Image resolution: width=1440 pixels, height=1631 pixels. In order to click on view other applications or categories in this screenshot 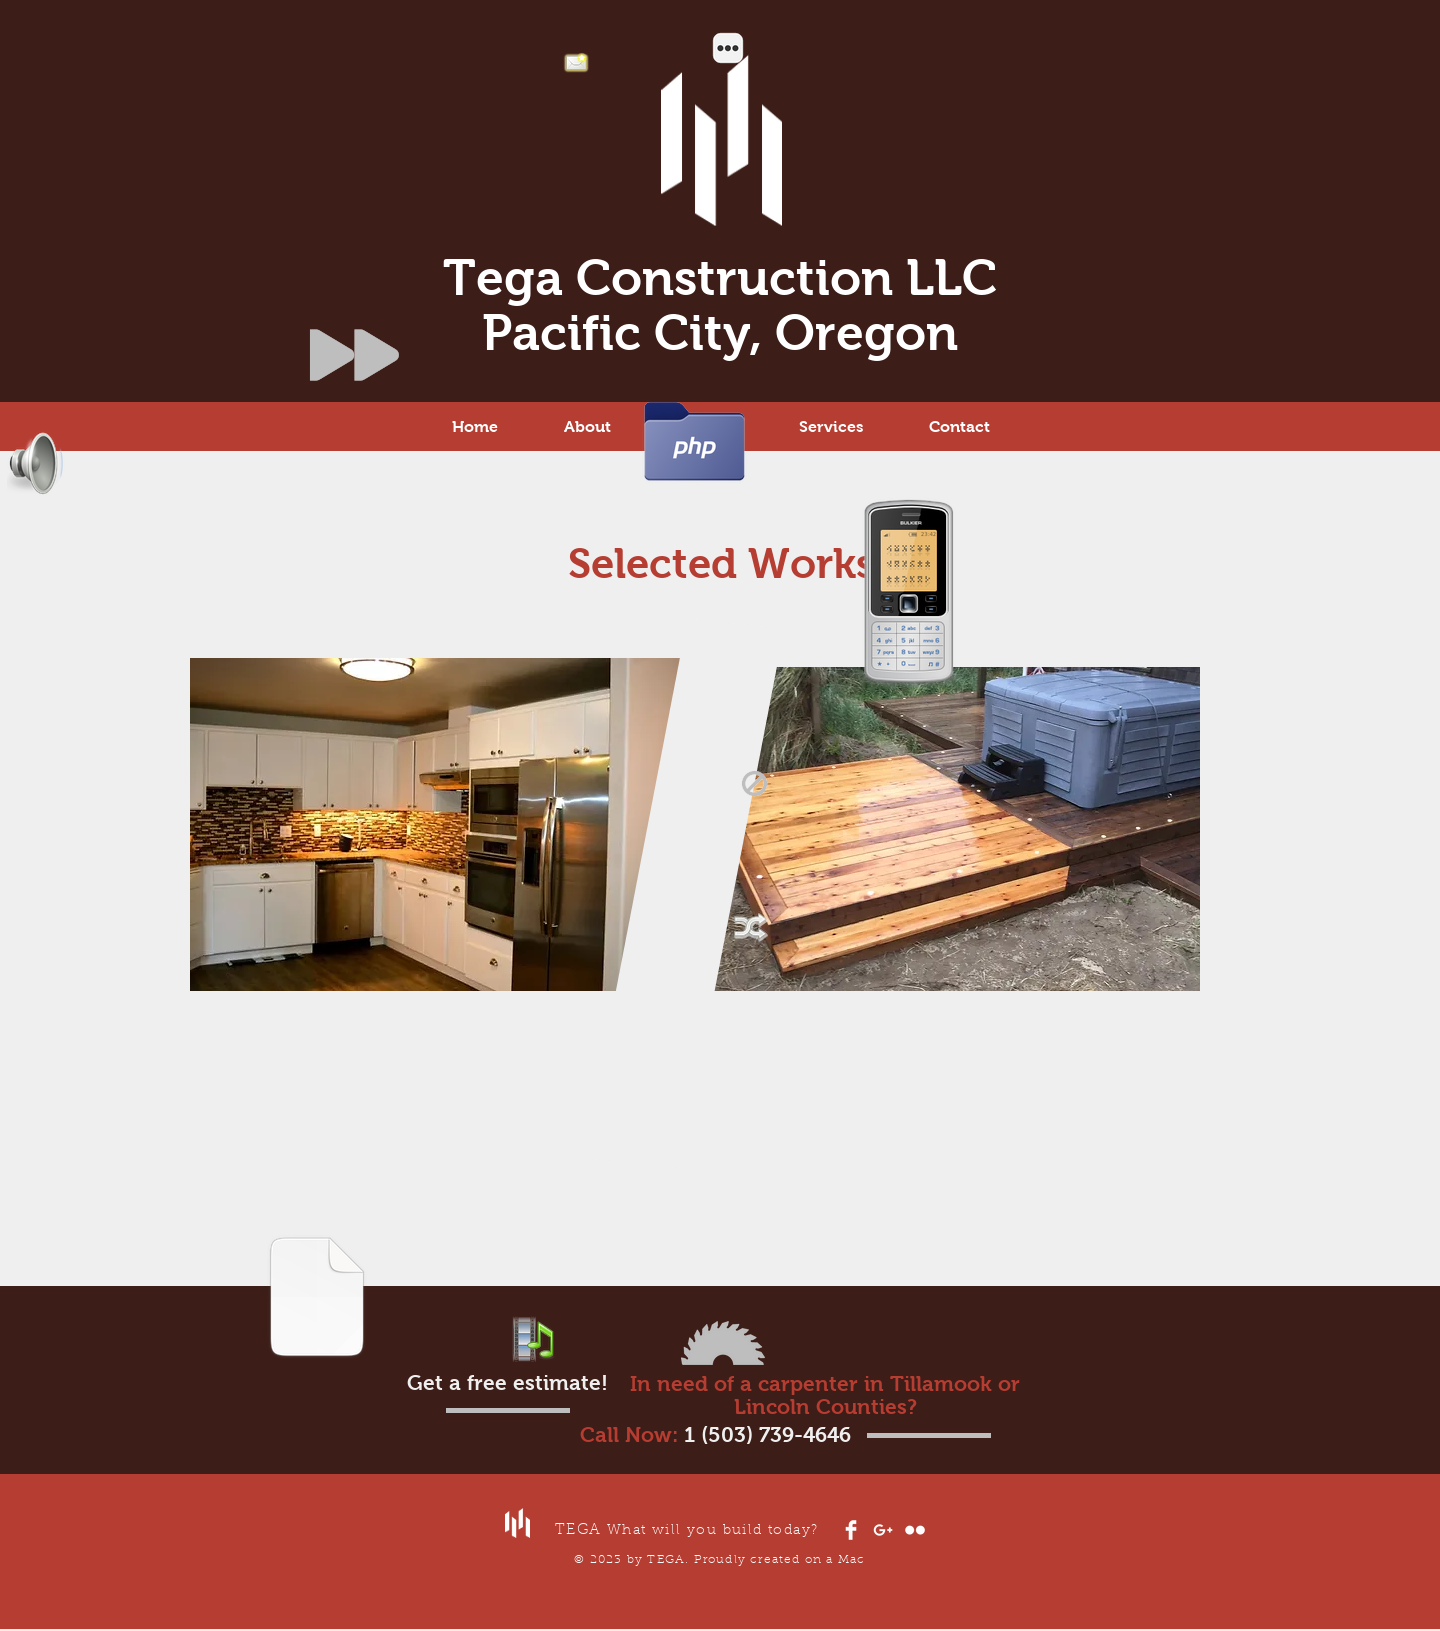, I will do `click(728, 48)`.